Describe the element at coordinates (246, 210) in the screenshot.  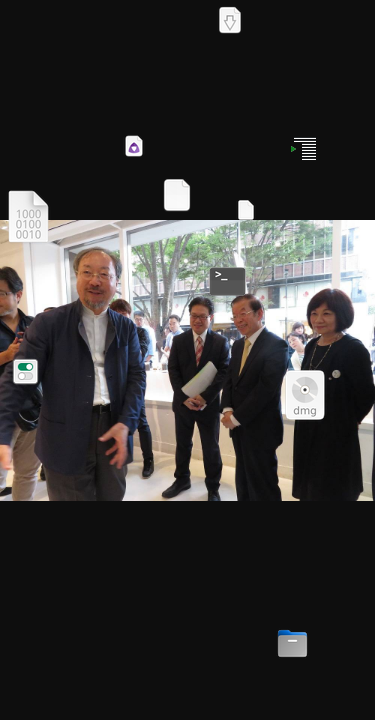
I see `preview a text file before opening` at that location.